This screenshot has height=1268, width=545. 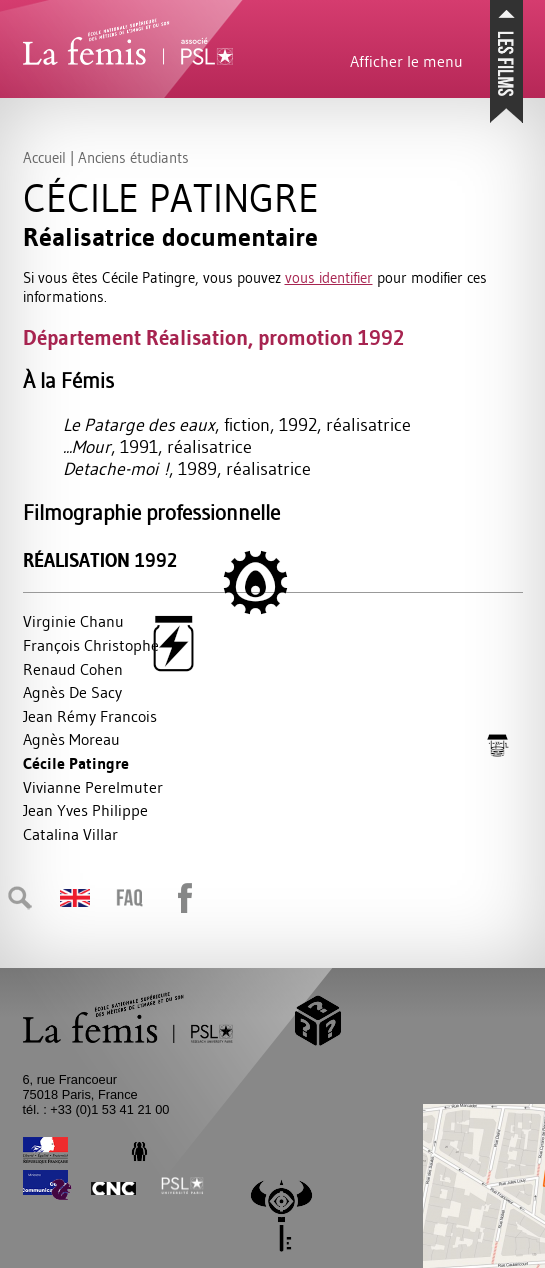 What do you see at coordinates (281, 1215) in the screenshot?
I see `access boss level or final challenge` at bounding box center [281, 1215].